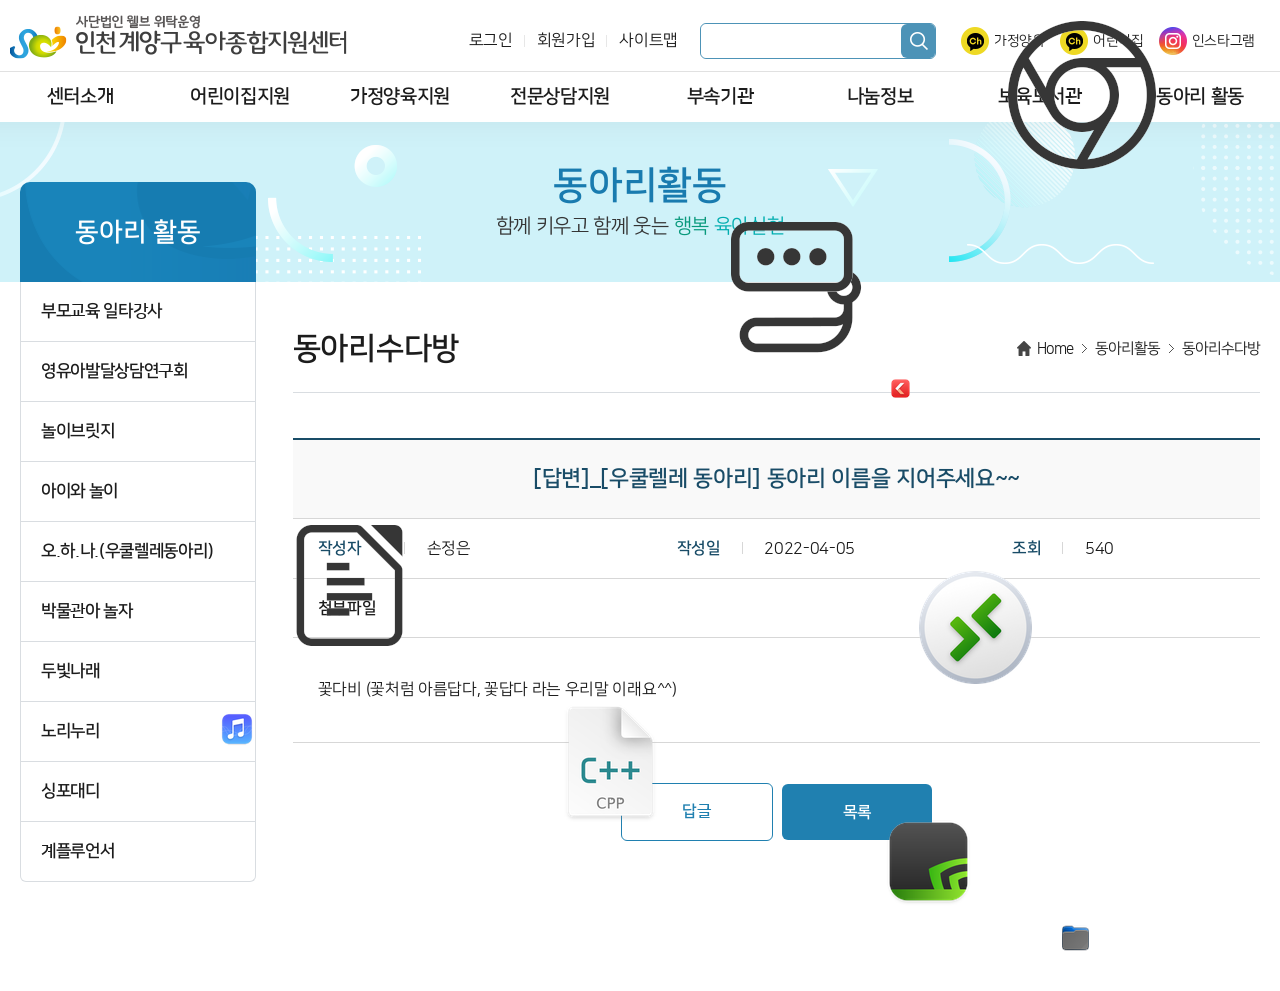 This screenshot has width=1280, height=991. Describe the element at coordinates (1082, 95) in the screenshot. I see `open google chrome browser` at that location.